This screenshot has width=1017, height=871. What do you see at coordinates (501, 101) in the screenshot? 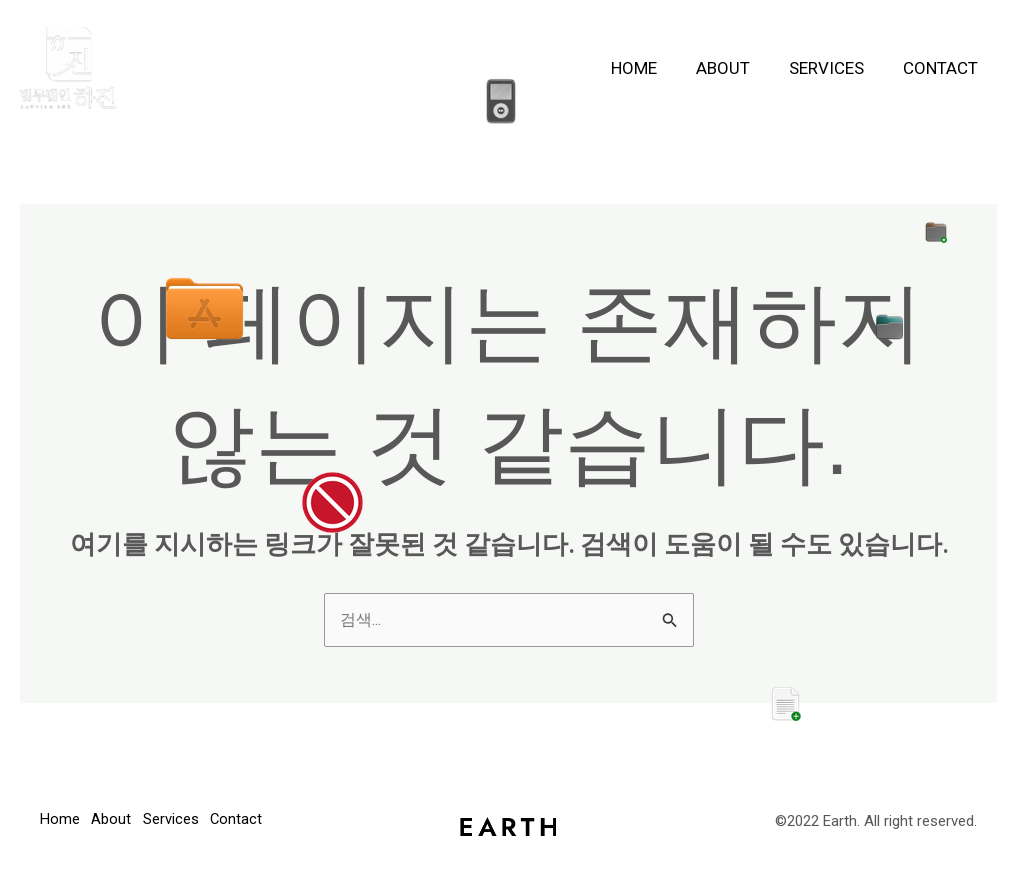
I see `multimedia player device` at bounding box center [501, 101].